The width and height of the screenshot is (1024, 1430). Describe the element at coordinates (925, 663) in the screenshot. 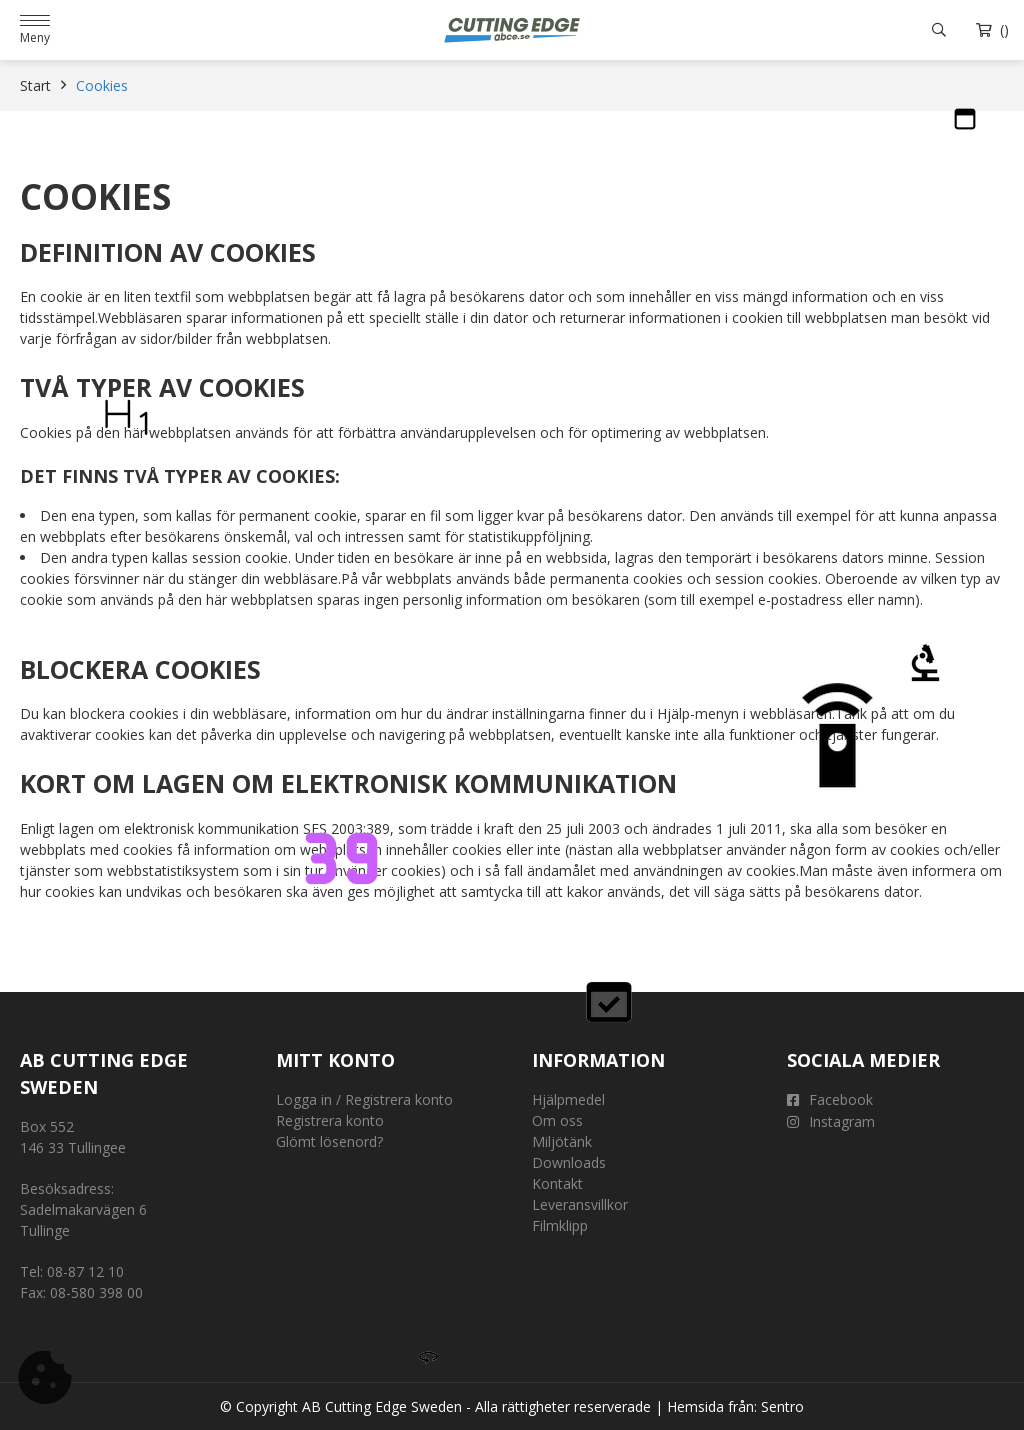

I see `access biotech or laboratory features` at that location.